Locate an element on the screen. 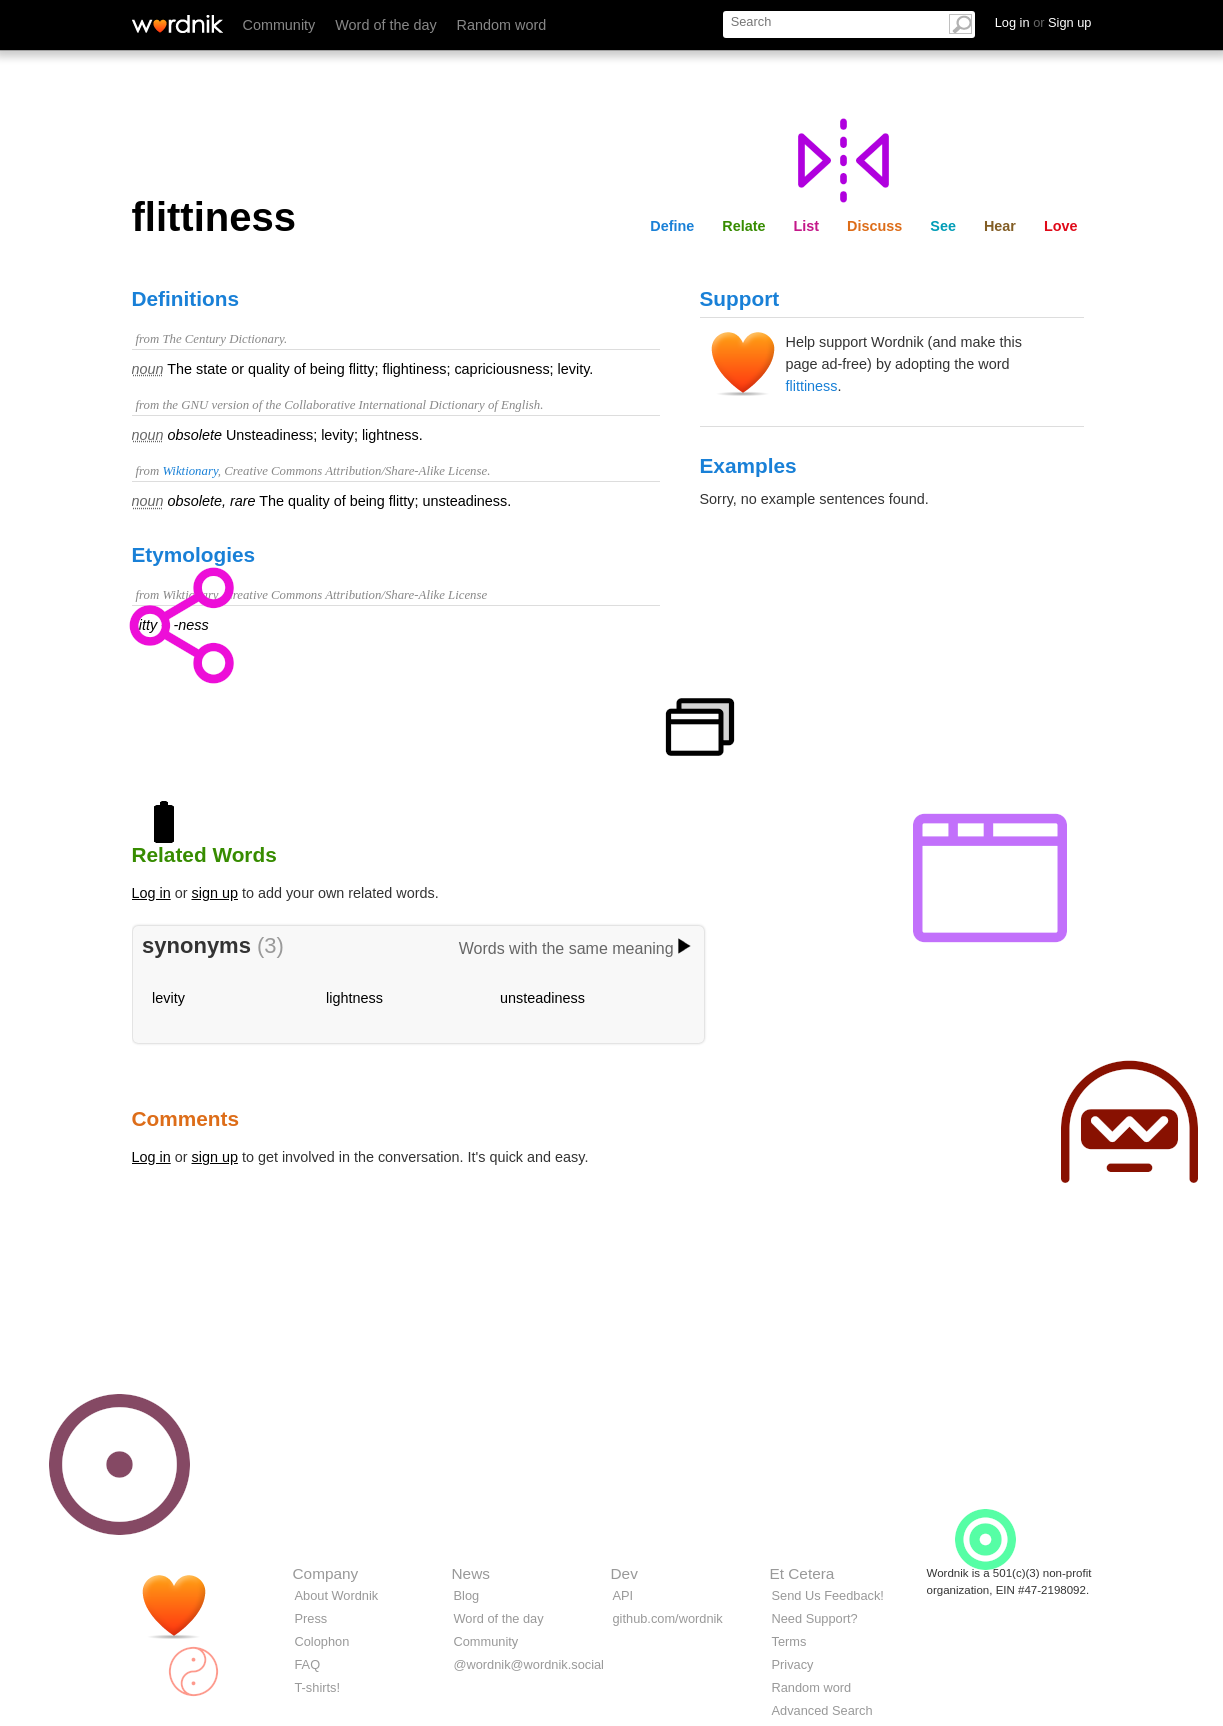 Image resolution: width=1223 pixels, height=1726 pixels. open browser tabs or windows is located at coordinates (700, 727).